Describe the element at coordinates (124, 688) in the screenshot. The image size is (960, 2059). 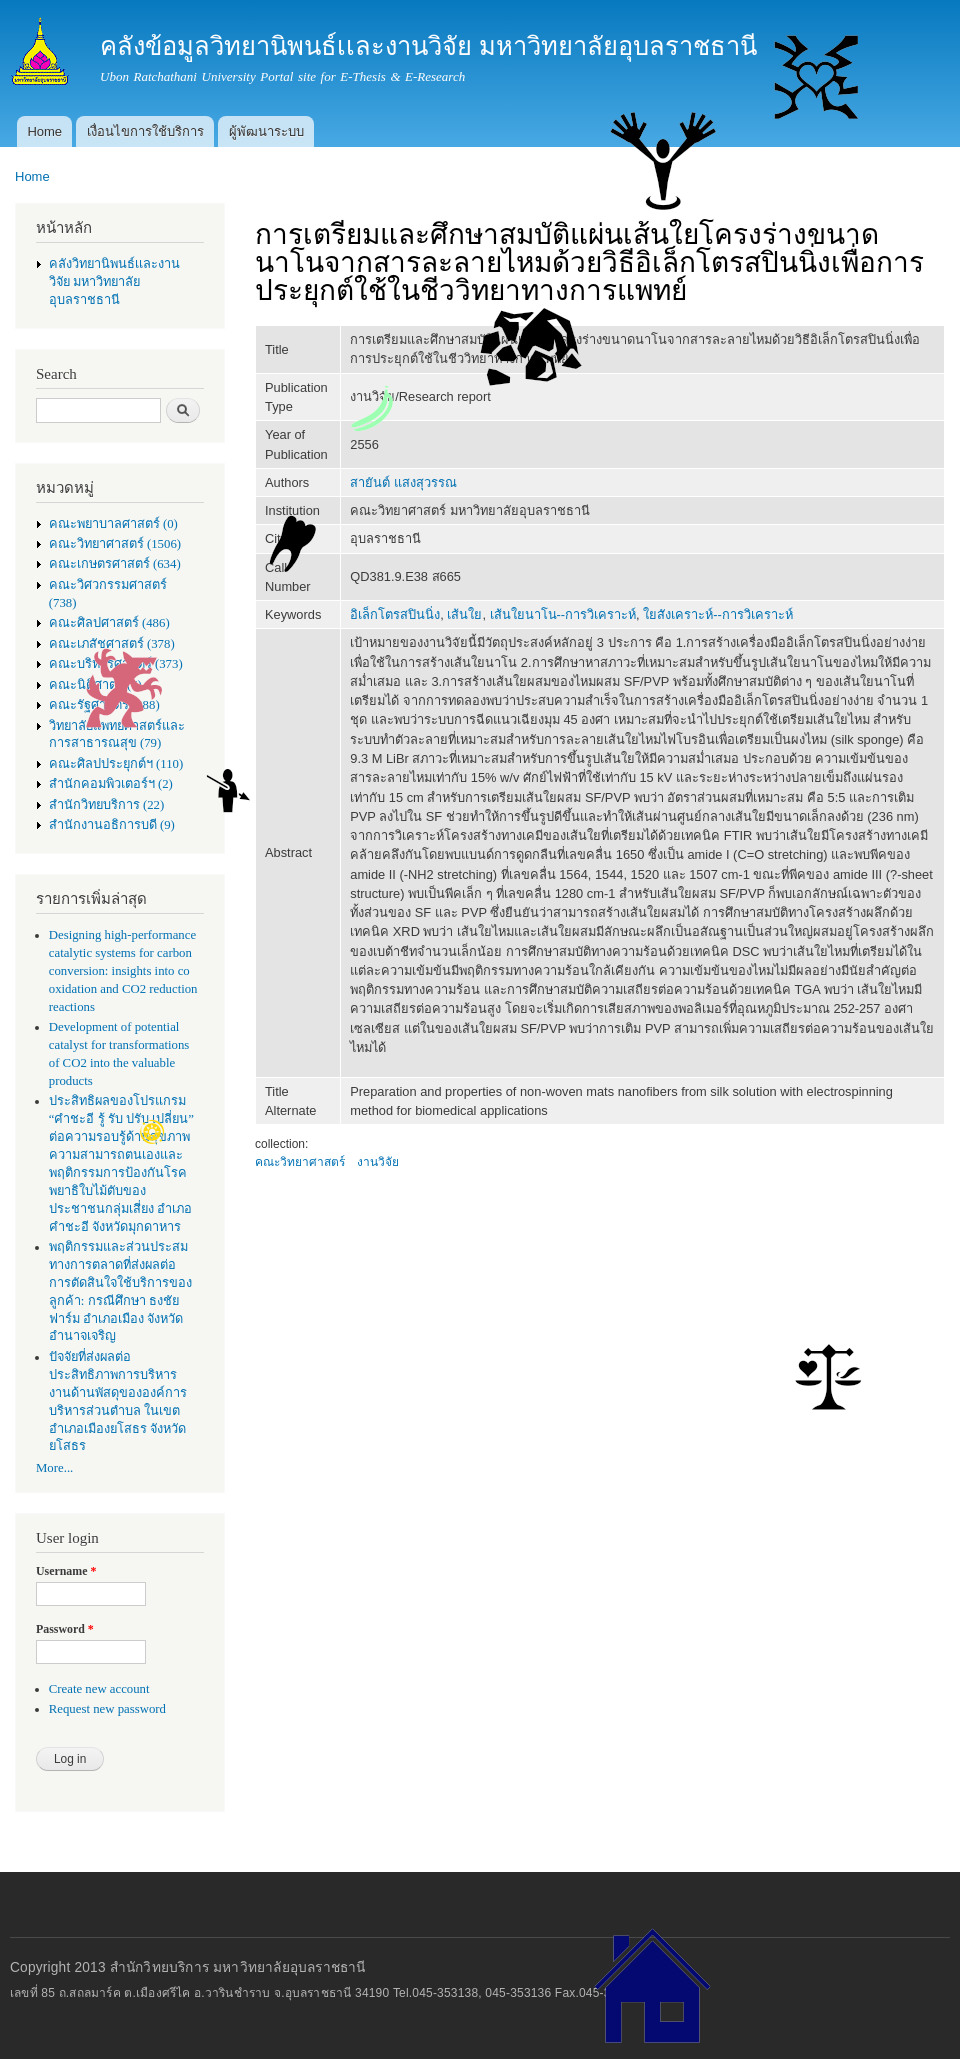
I see `select werewolf character or role` at that location.